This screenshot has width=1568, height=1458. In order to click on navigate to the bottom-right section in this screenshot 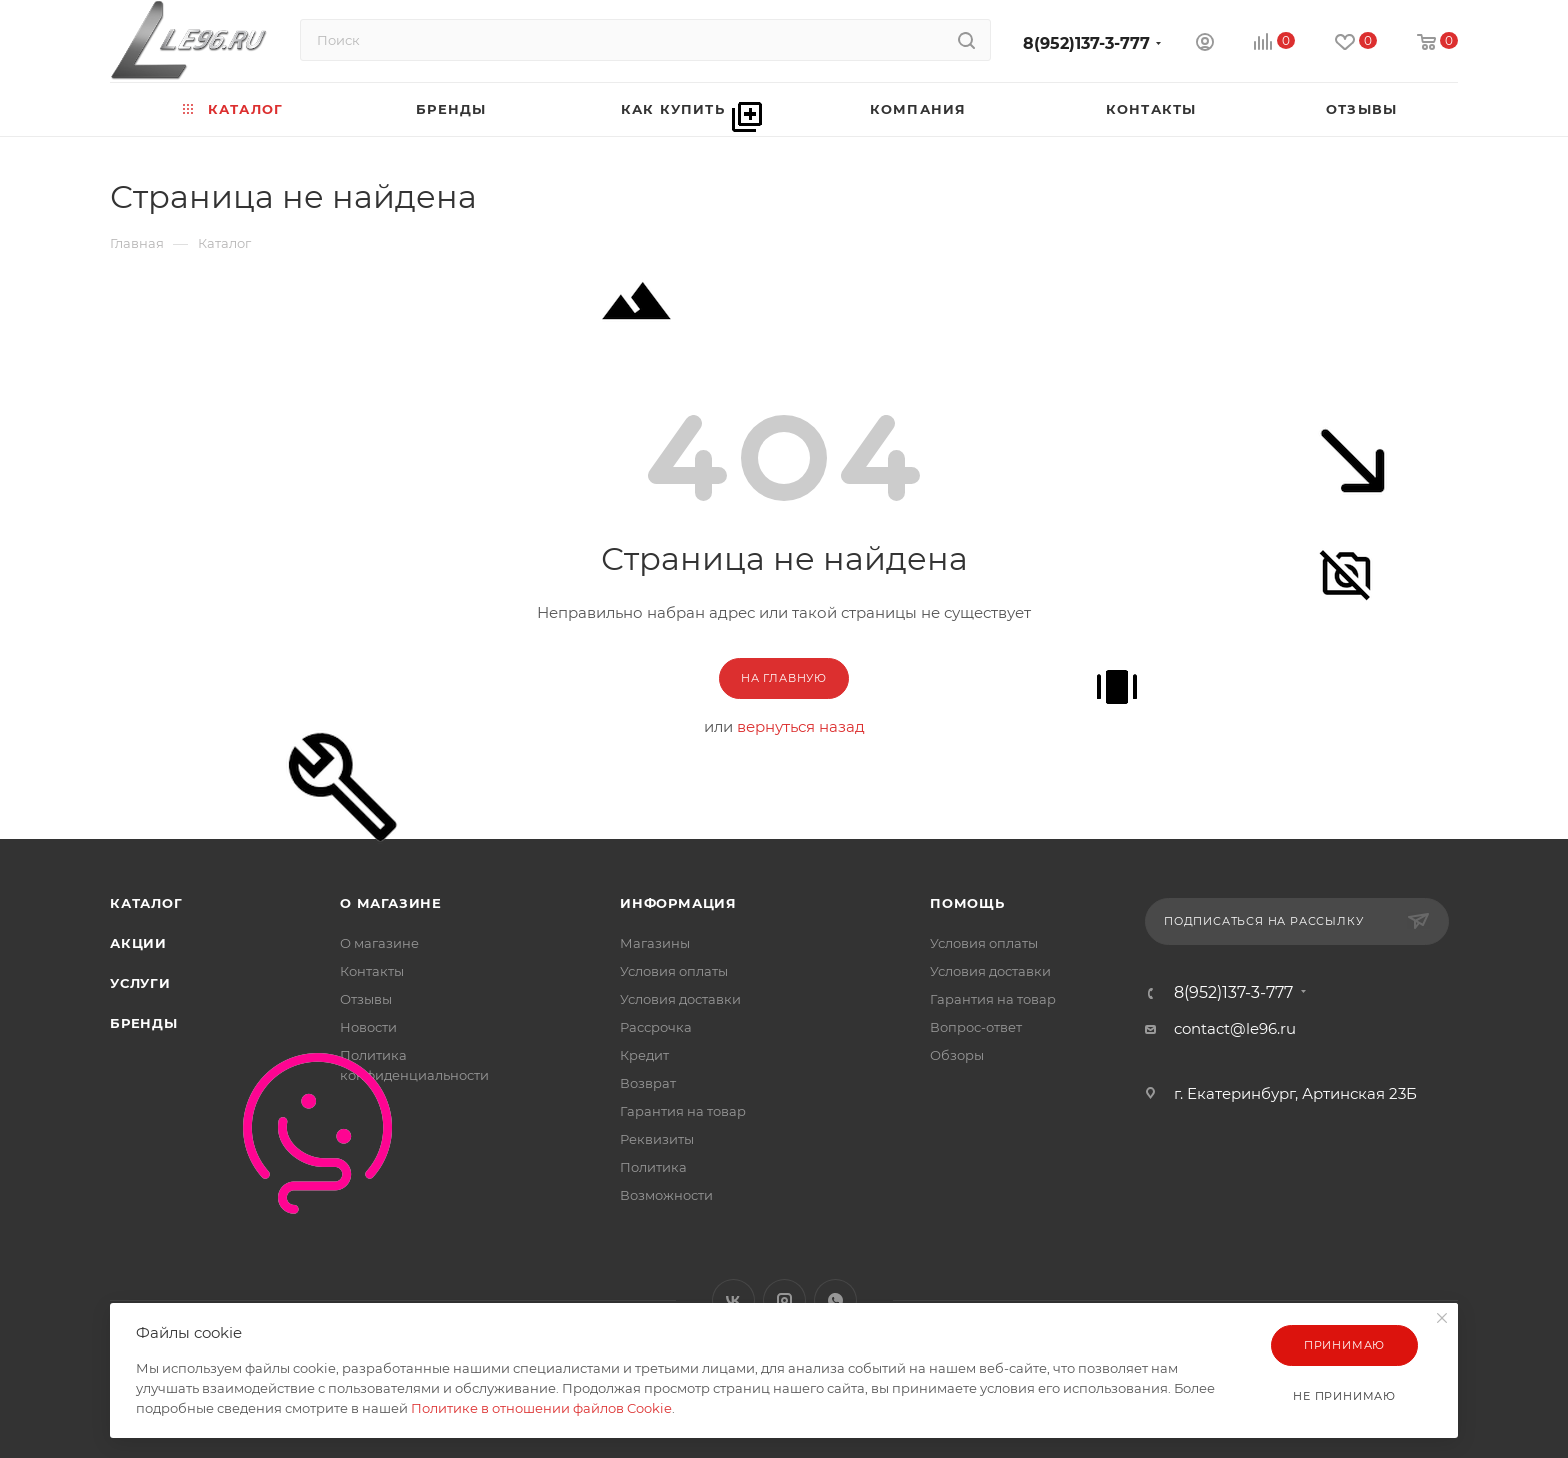, I will do `click(1354, 462)`.